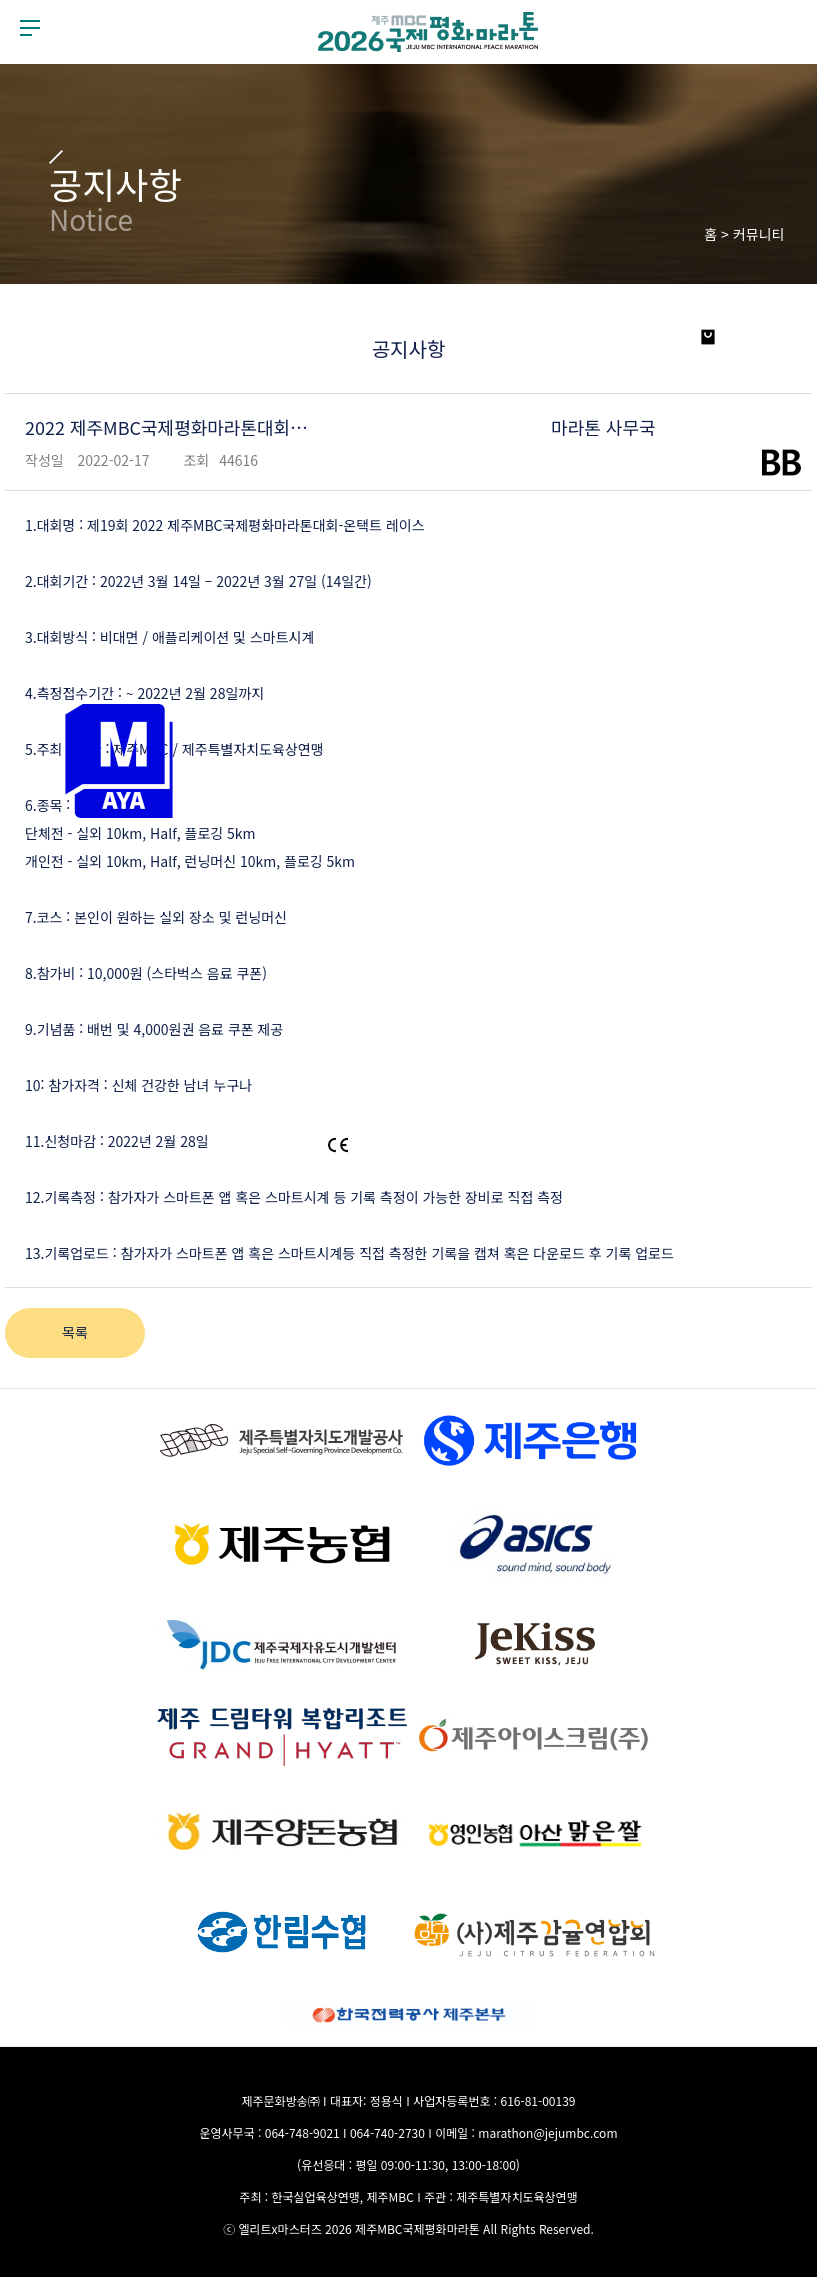 The width and height of the screenshot is (817, 2277). Describe the element at coordinates (781, 462) in the screenshot. I see `open the BookBub app` at that location.